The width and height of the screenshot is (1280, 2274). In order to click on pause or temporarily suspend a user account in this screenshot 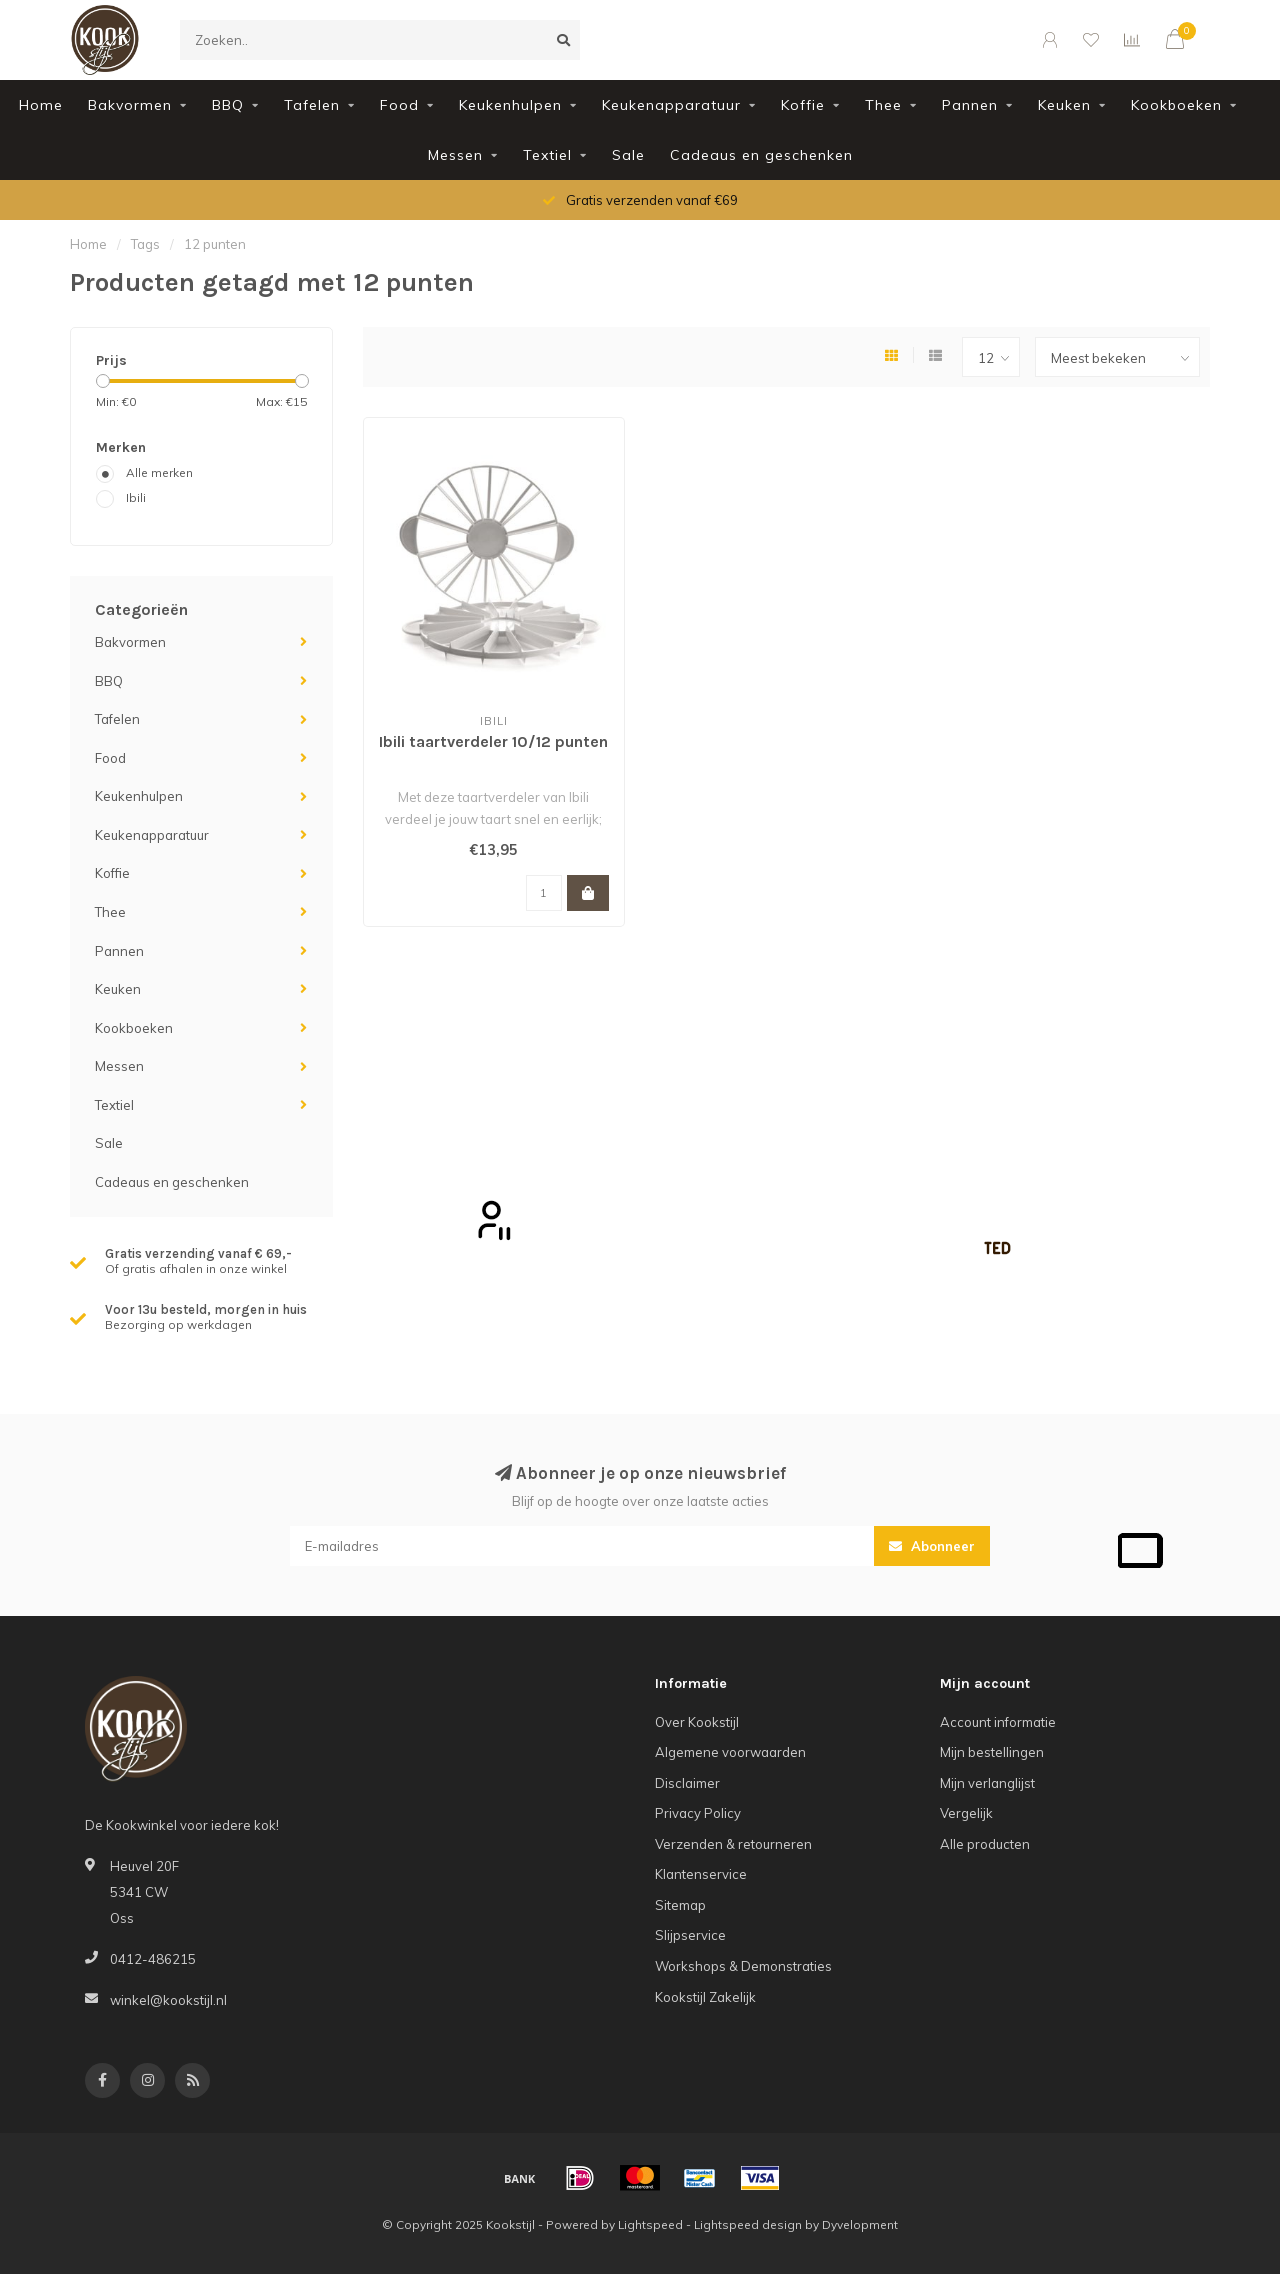, I will do `click(491, 1219)`.